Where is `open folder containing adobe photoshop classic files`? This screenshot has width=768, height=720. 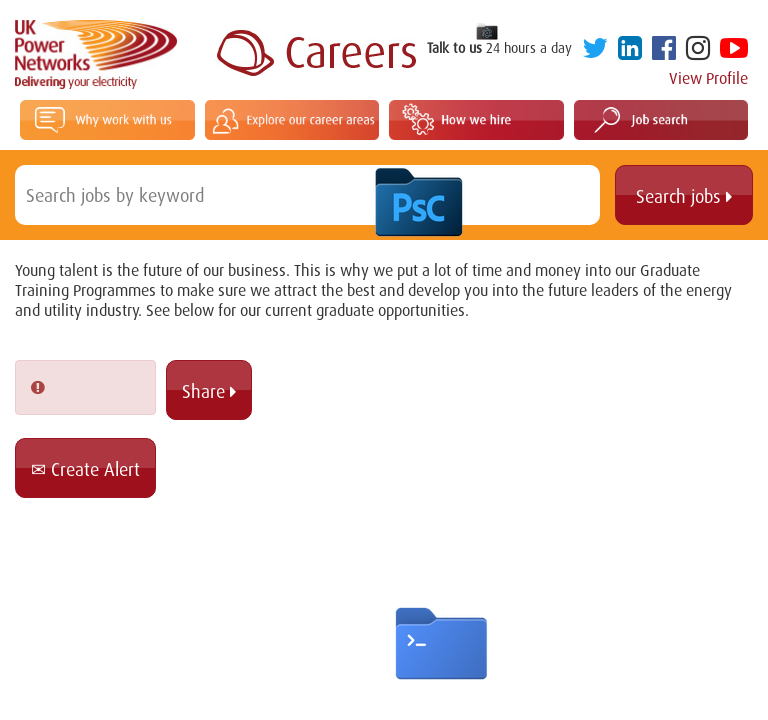 open folder containing adobe photoshop classic files is located at coordinates (418, 204).